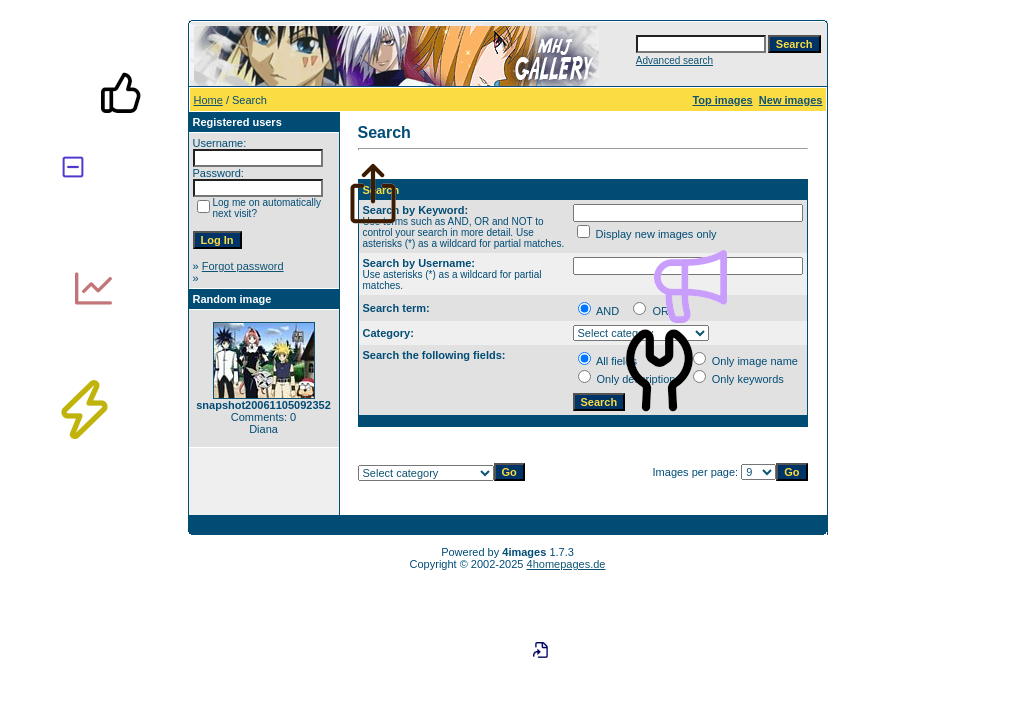 This screenshot has width=1015, height=720. I want to click on share this content, so click(373, 195).